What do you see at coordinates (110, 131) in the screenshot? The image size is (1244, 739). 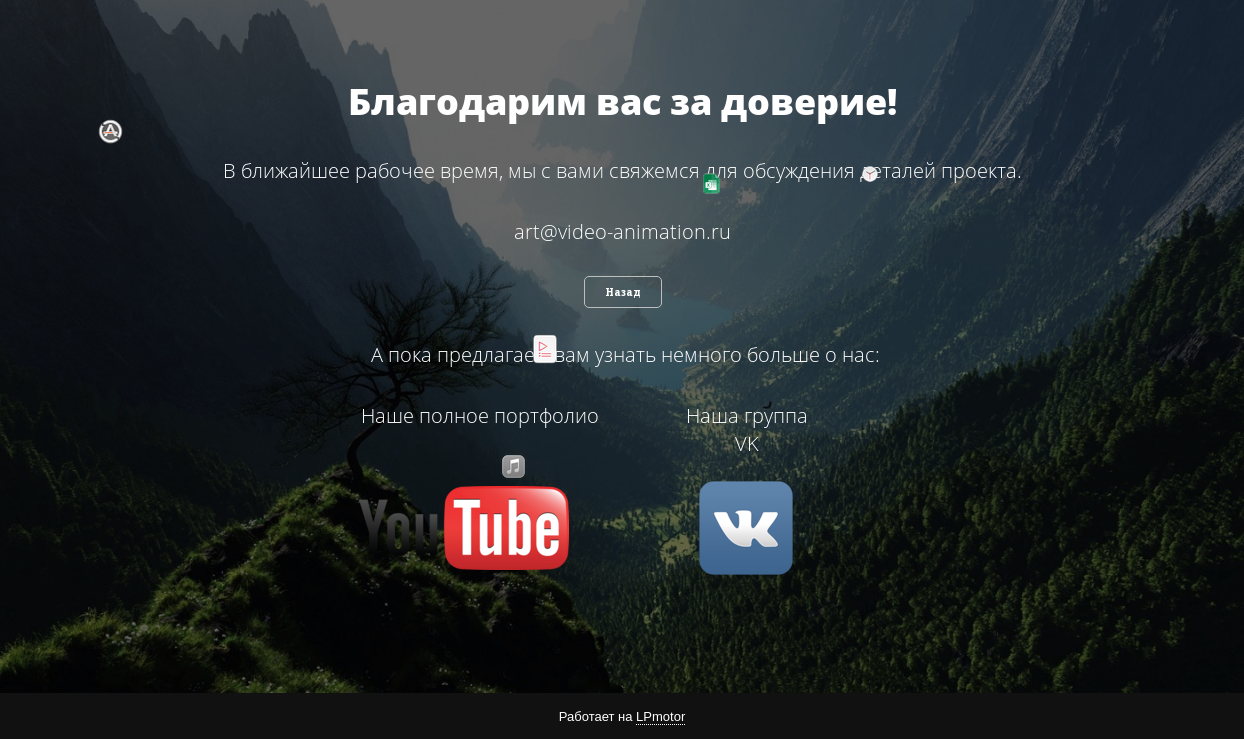 I see `check for available software updates` at bounding box center [110, 131].